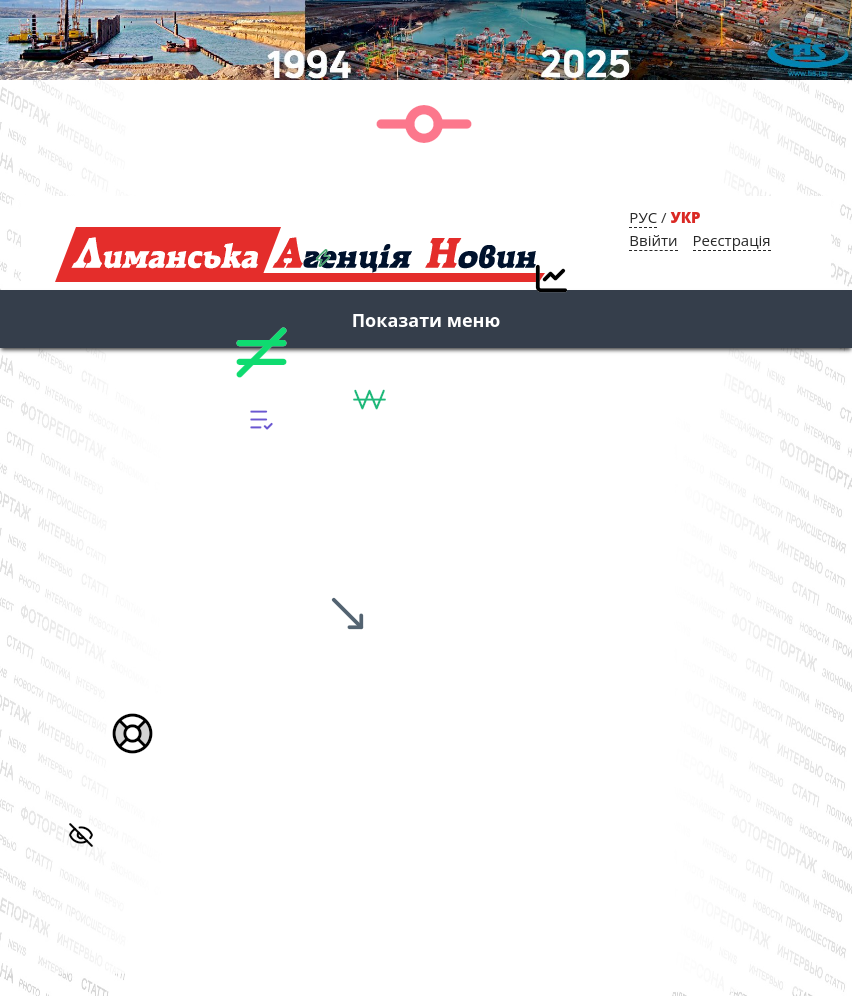  What do you see at coordinates (424, 124) in the screenshot?
I see `view commit history on current branch` at bounding box center [424, 124].